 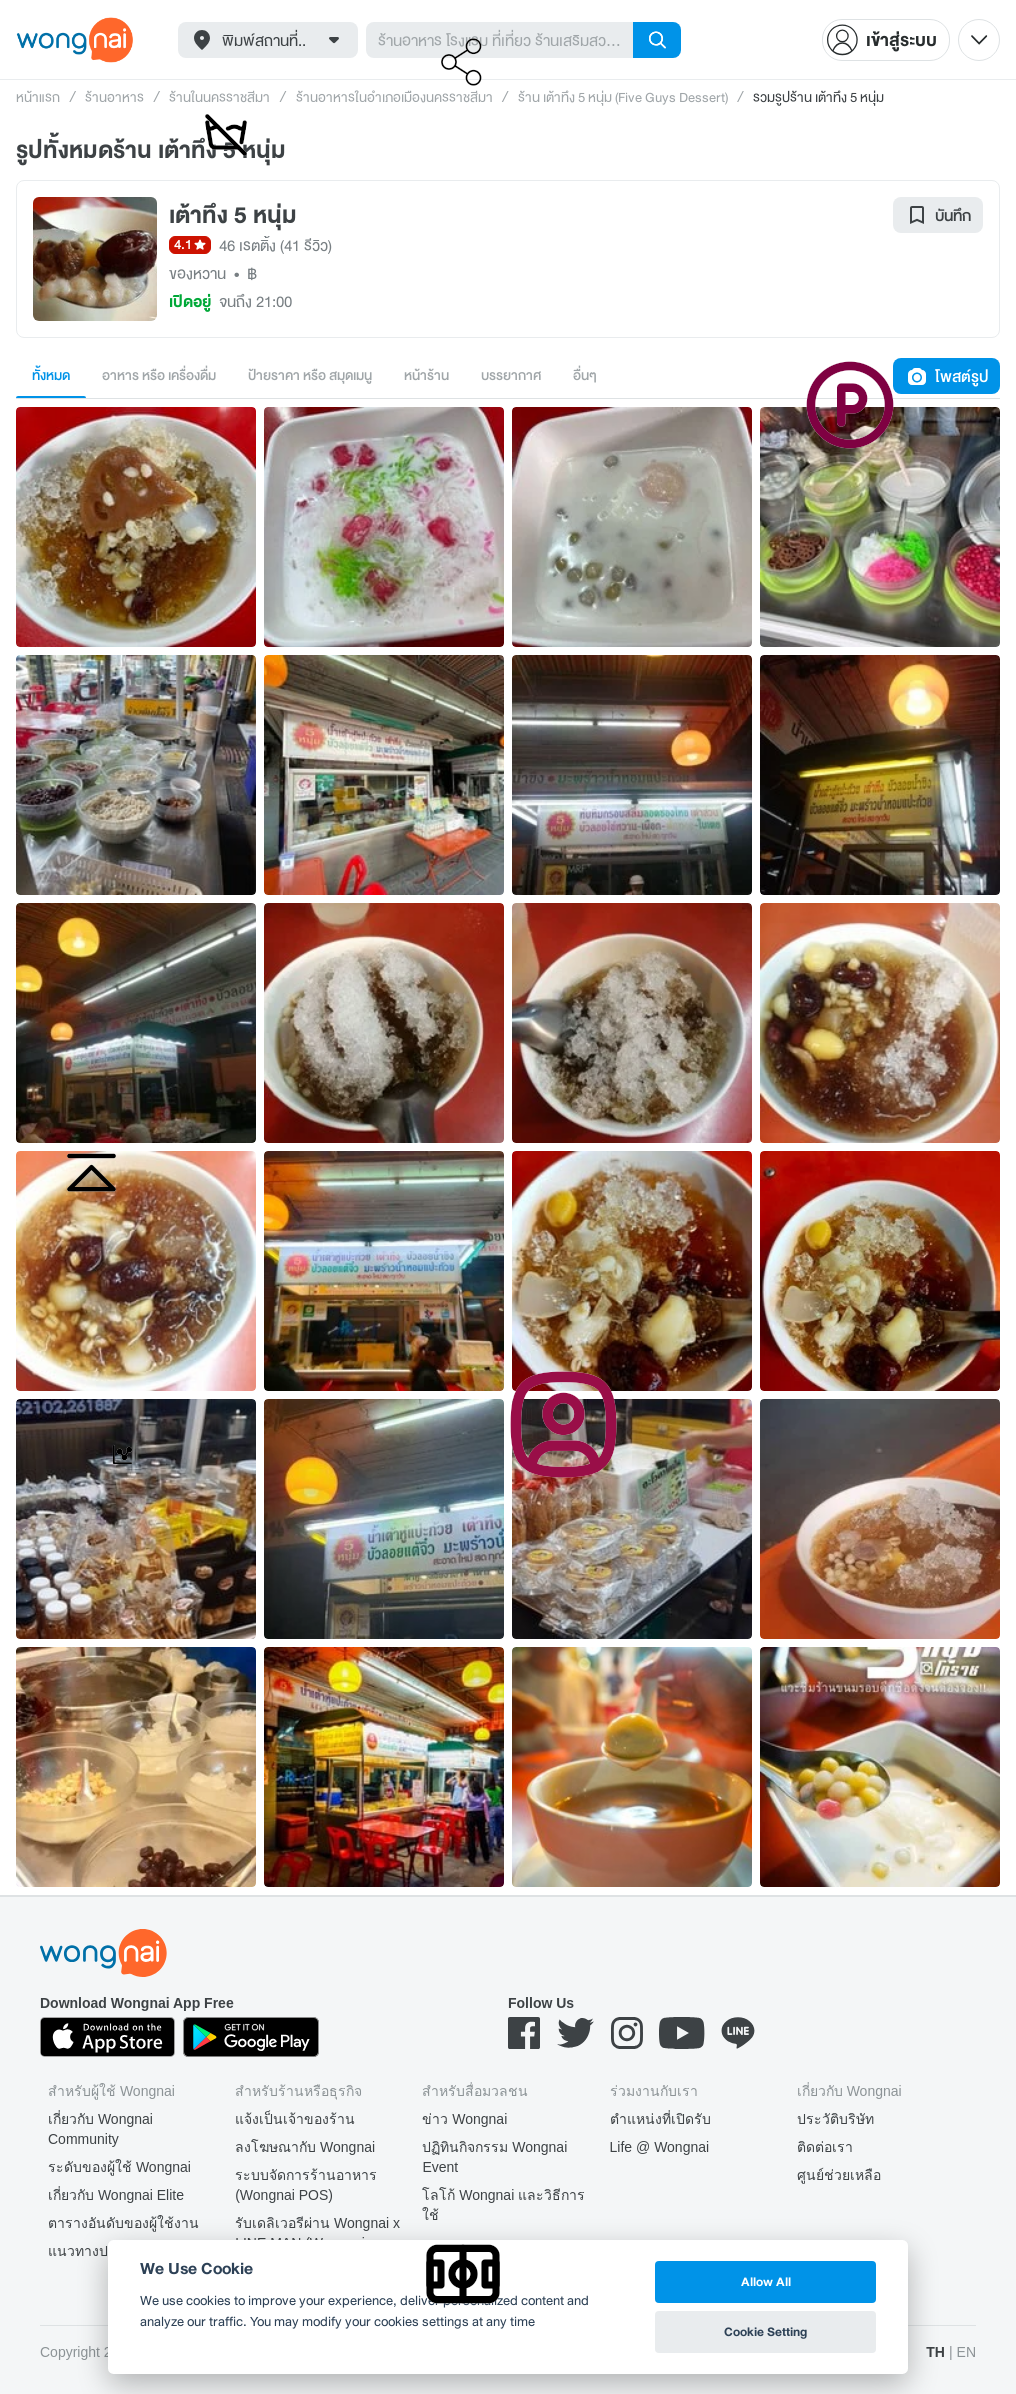 I want to click on share content to social networks, so click(x=463, y=62).